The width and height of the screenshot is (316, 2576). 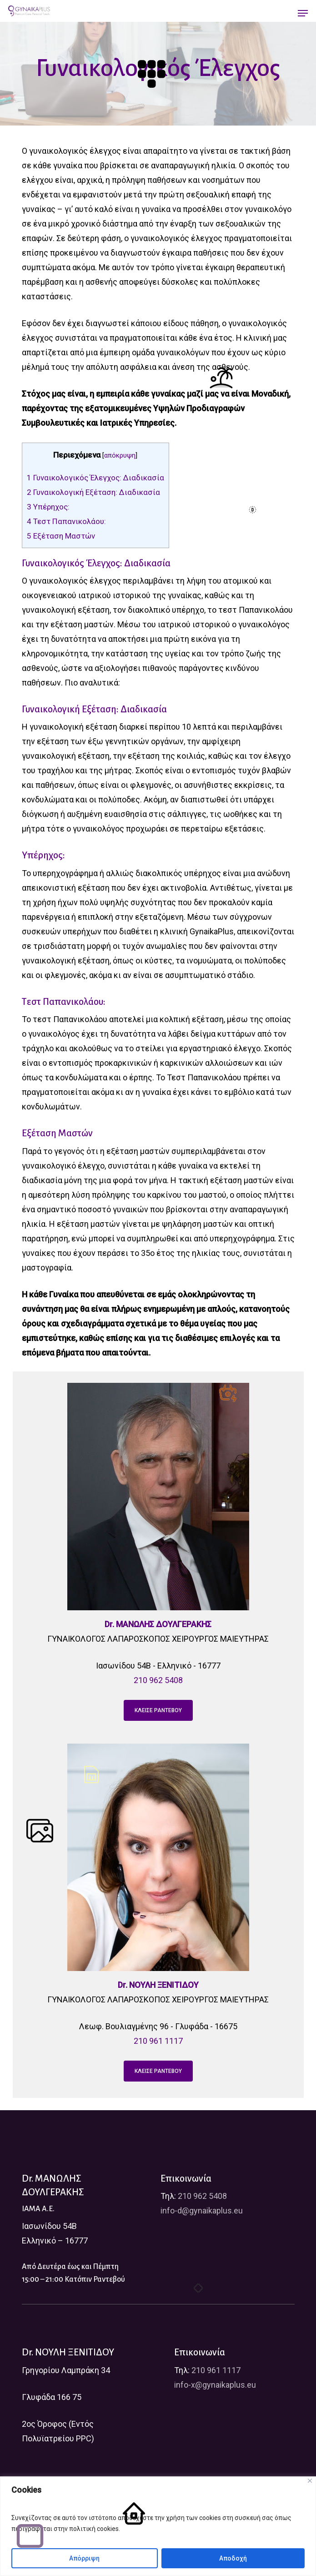 What do you see at coordinates (228, 1392) in the screenshot?
I see `quick purchase or express checkout` at bounding box center [228, 1392].